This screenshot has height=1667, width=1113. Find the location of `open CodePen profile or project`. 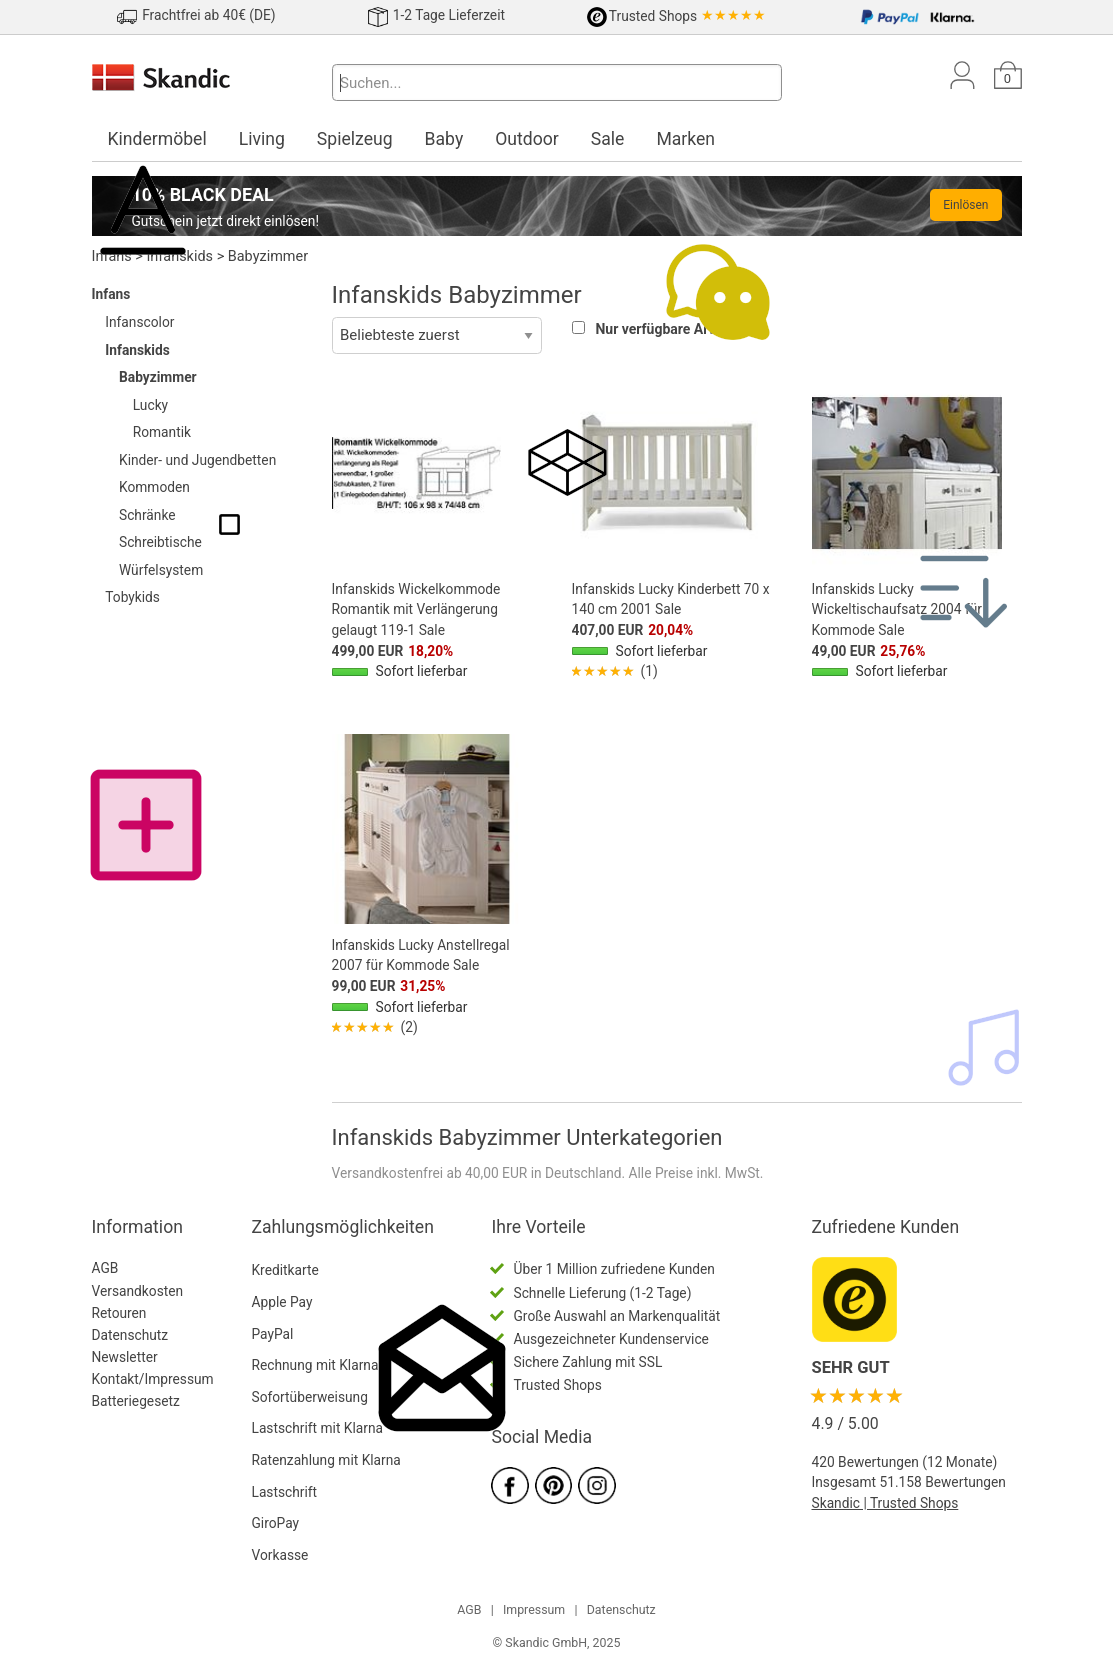

open CodePen profile or project is located at coordinates (567, 462).